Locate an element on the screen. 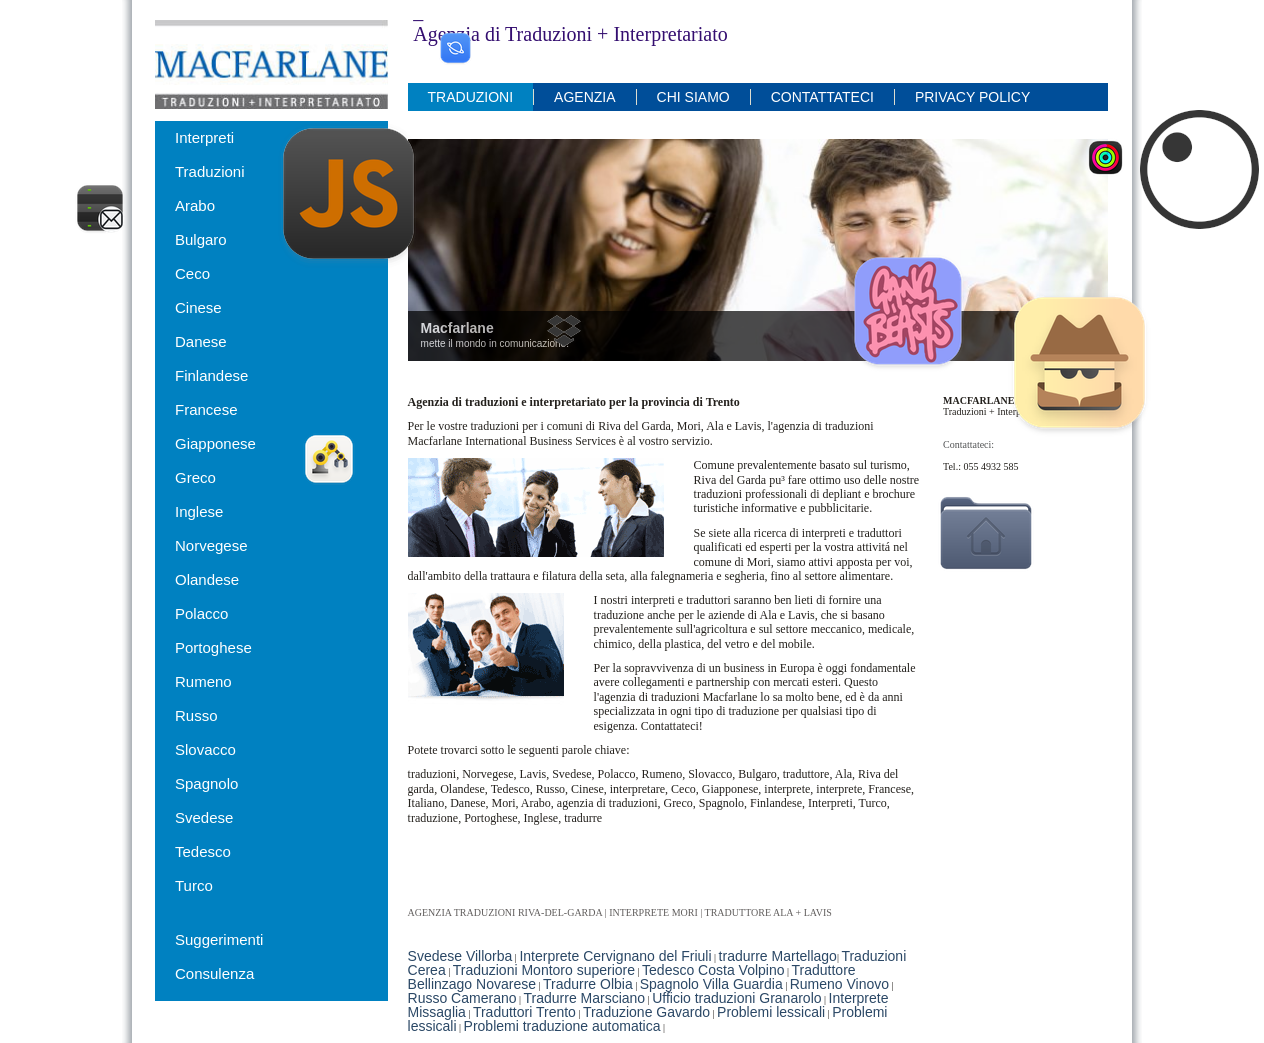 This screenshot has height=1043, width=1264. open the fitness app is located at coordinates (1105, 157).